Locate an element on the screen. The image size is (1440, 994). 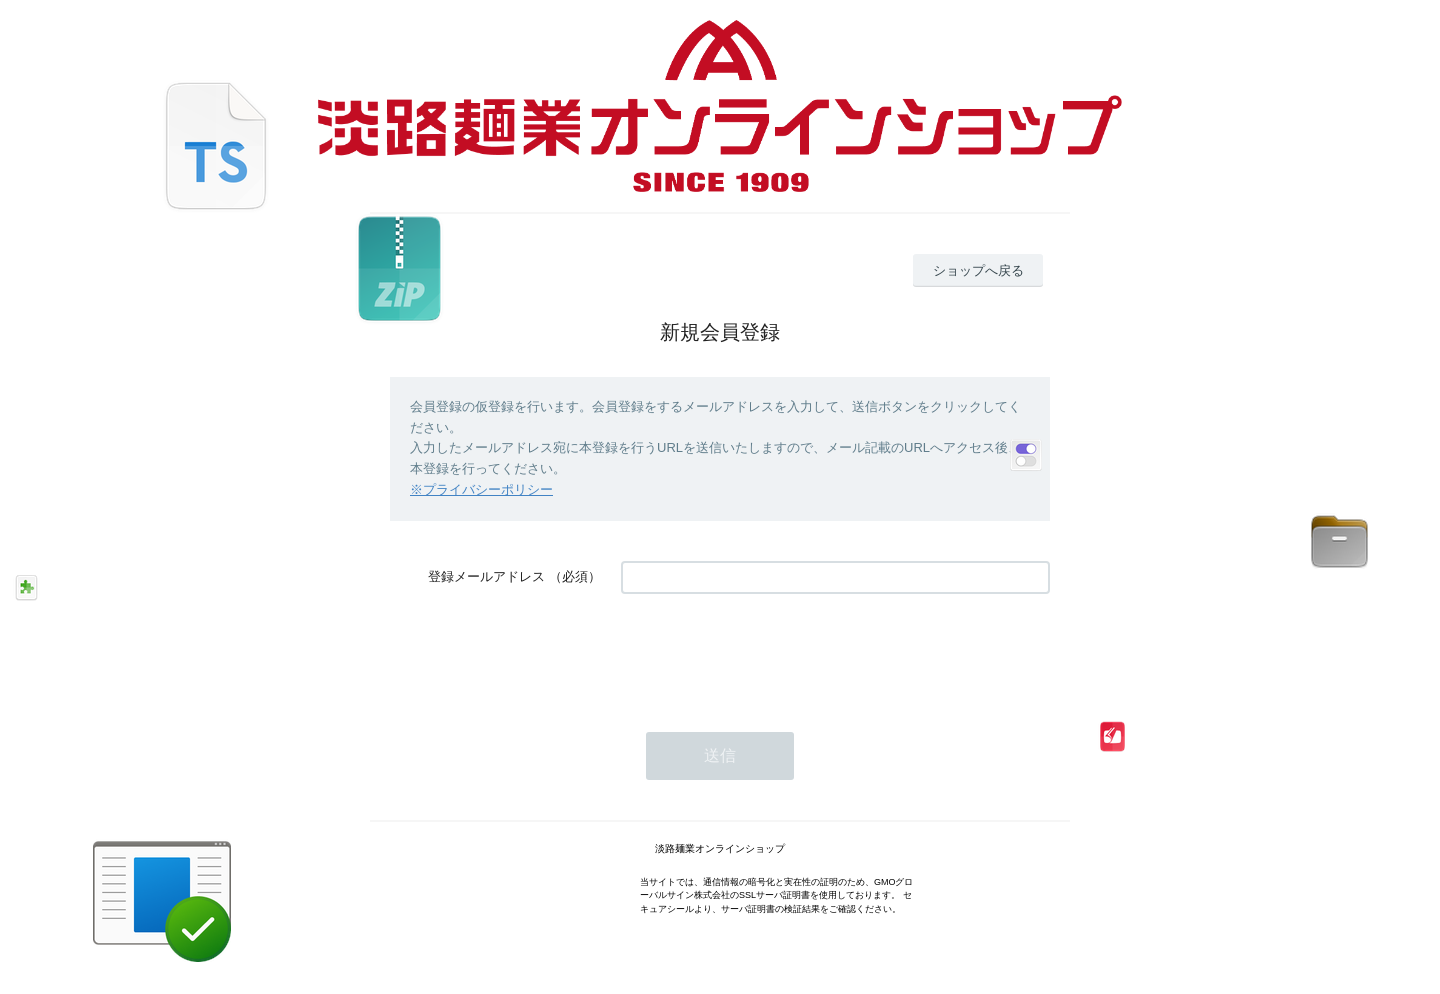
an eps vector file type indicator is located at coordinates (1112, 736).